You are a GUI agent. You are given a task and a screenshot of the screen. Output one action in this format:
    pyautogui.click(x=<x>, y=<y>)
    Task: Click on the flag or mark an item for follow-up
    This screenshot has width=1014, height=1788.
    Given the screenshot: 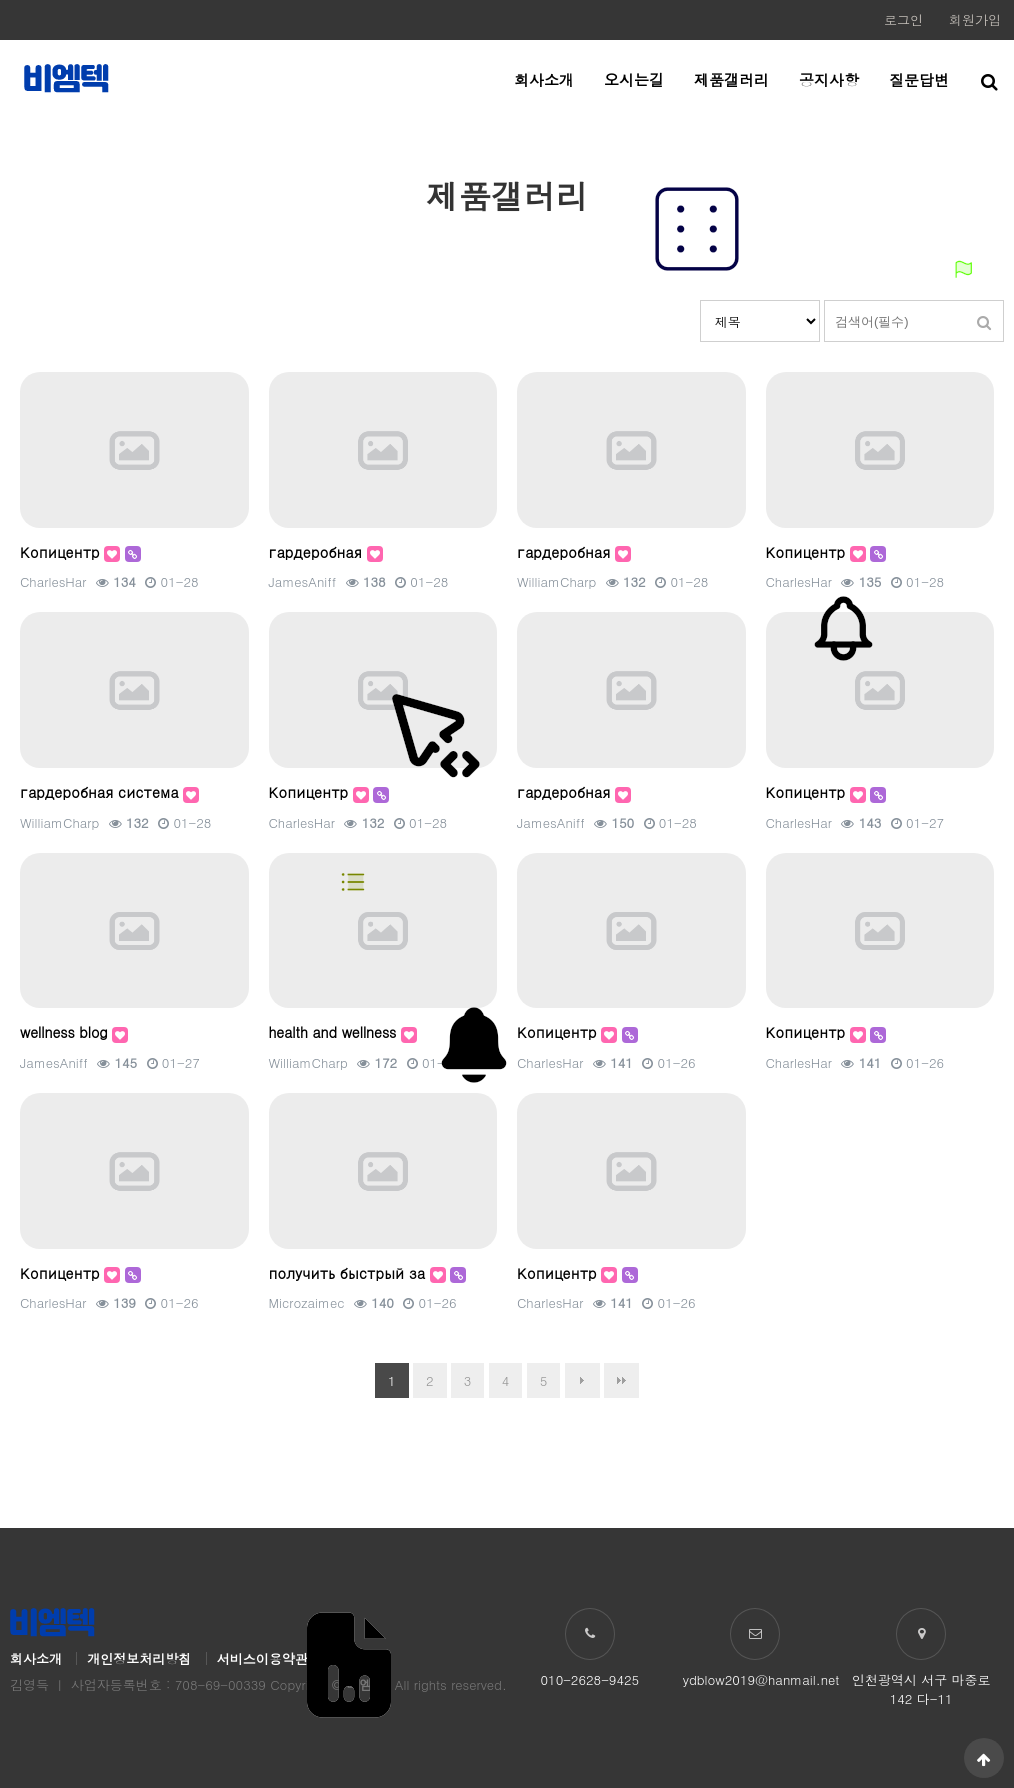 What is the action you would take?
    pyautogui.click(x=963, y=269)
    